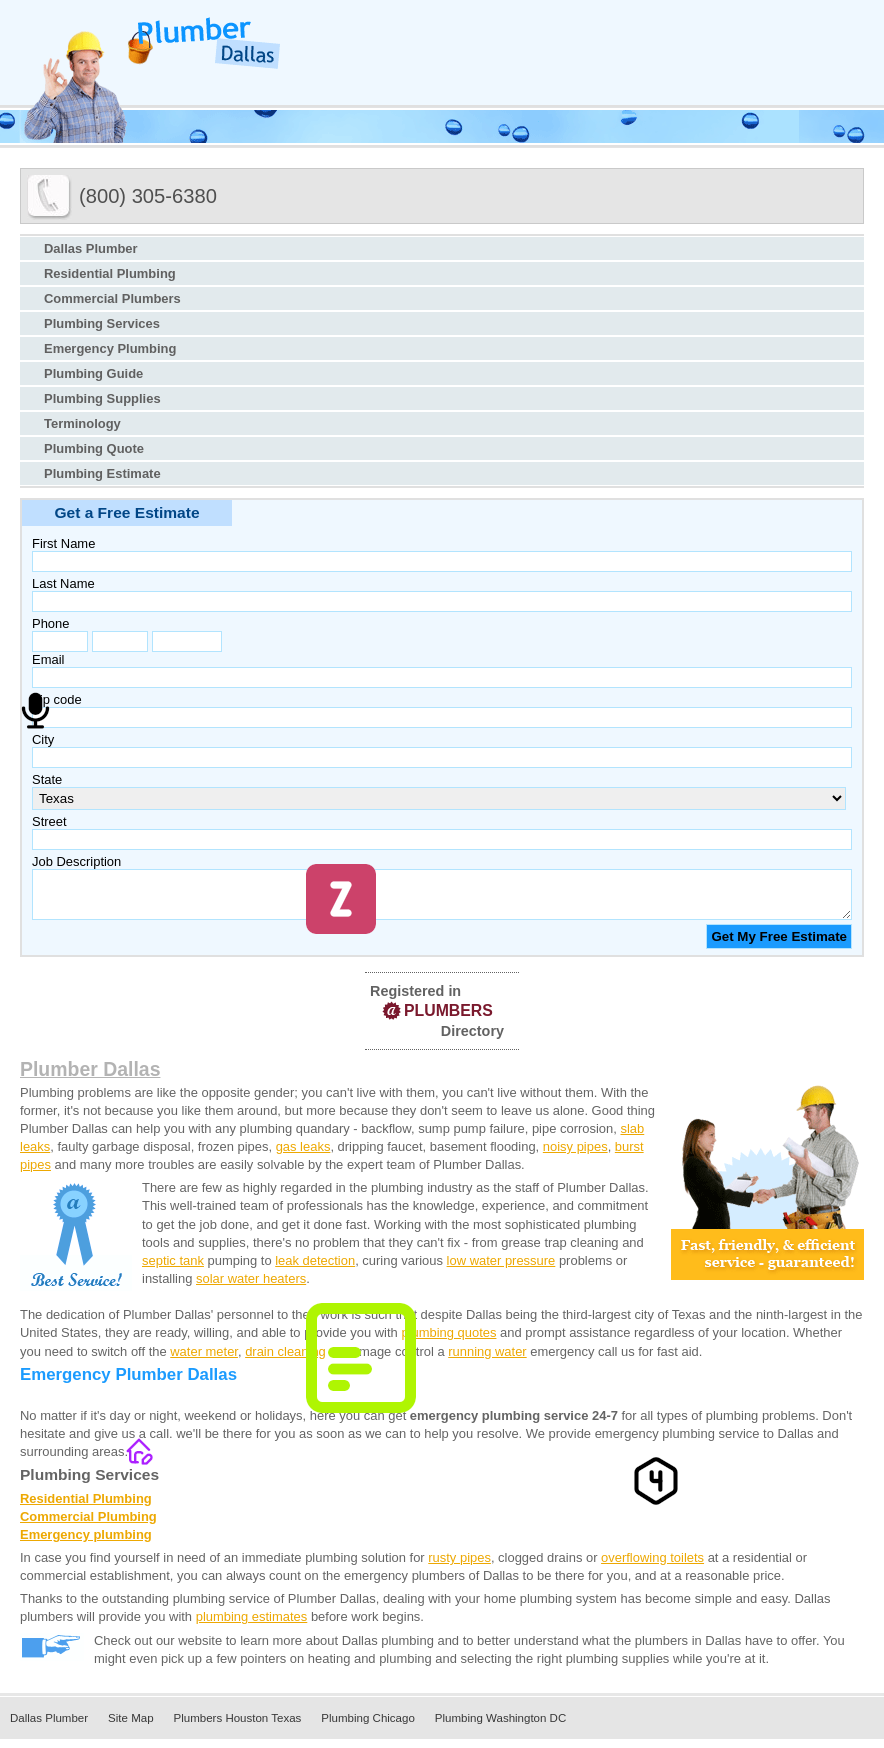 Image resolution: width=884 pixels, height=1748 pixels. Describe the element at coordinates (656, 1481) in the screenshot. I see `step 4 in a multi-step process` at that location.